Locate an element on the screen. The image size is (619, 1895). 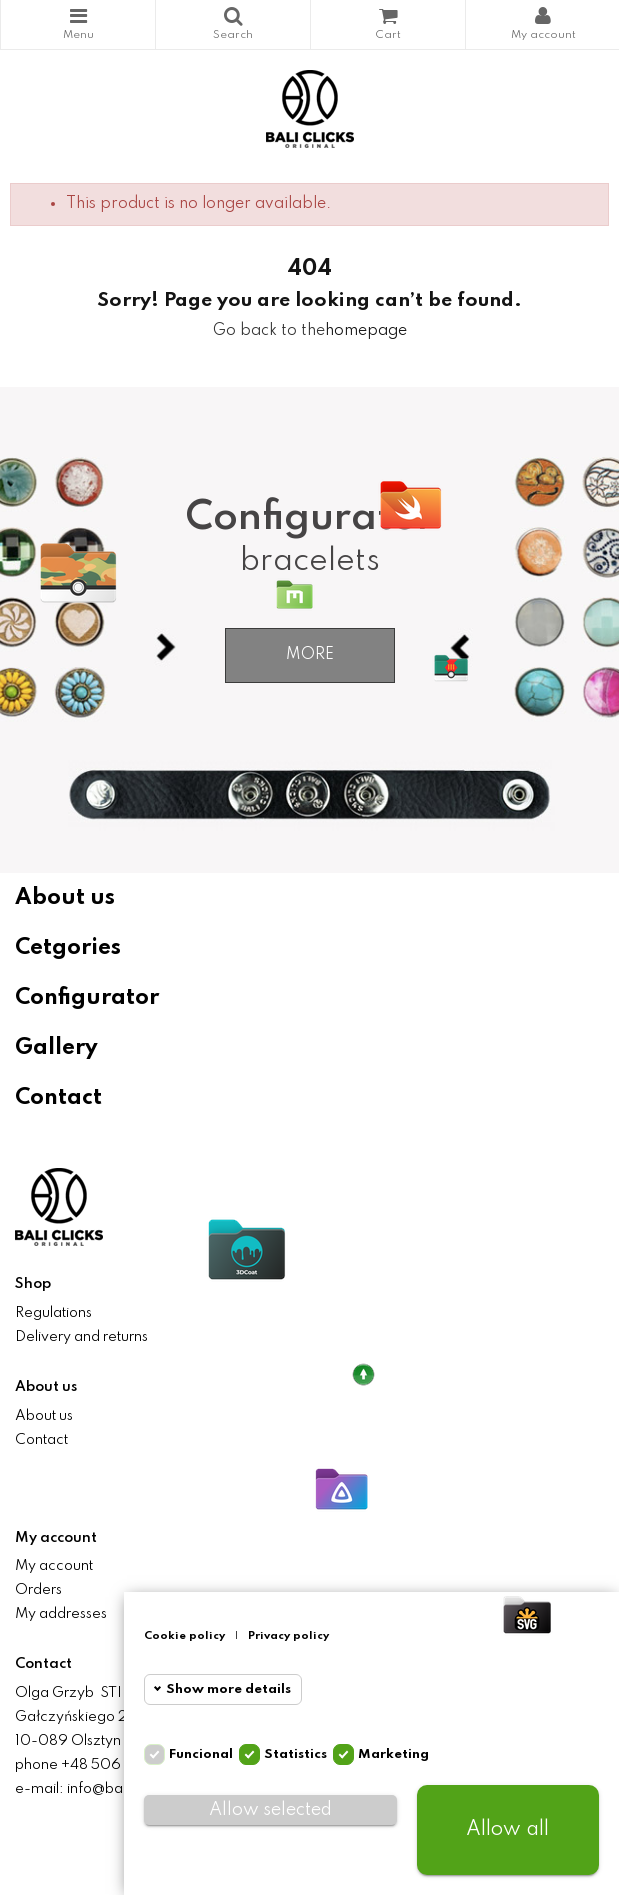
folder containing swift programming projects is located at coordinates (410, 506).